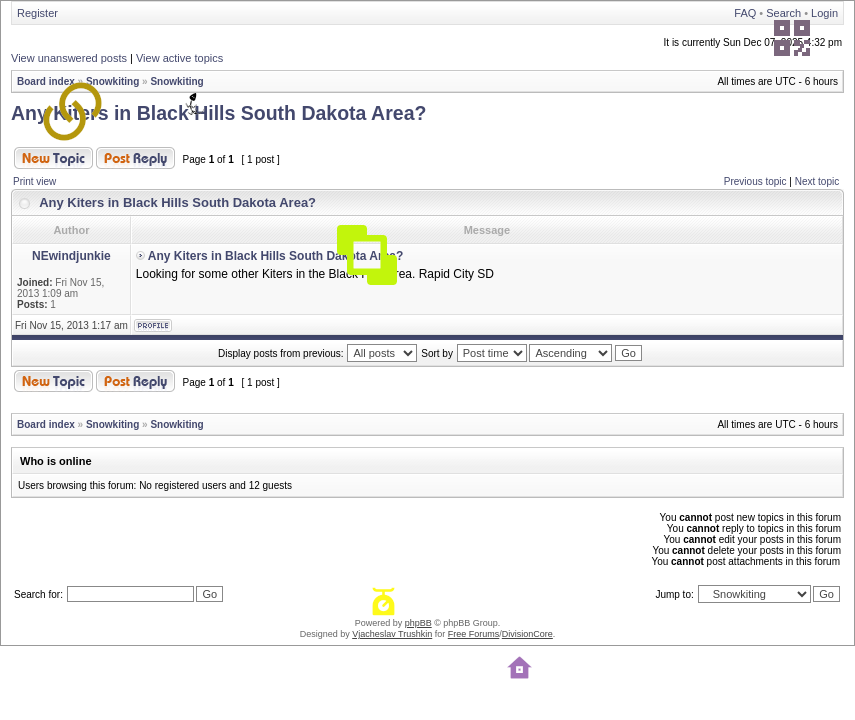 The image size is (855, 720). What do you see at coordinates (367, 255) in the screenshot?
I see `bring selected layer to front` at bounding box center [367, 255].